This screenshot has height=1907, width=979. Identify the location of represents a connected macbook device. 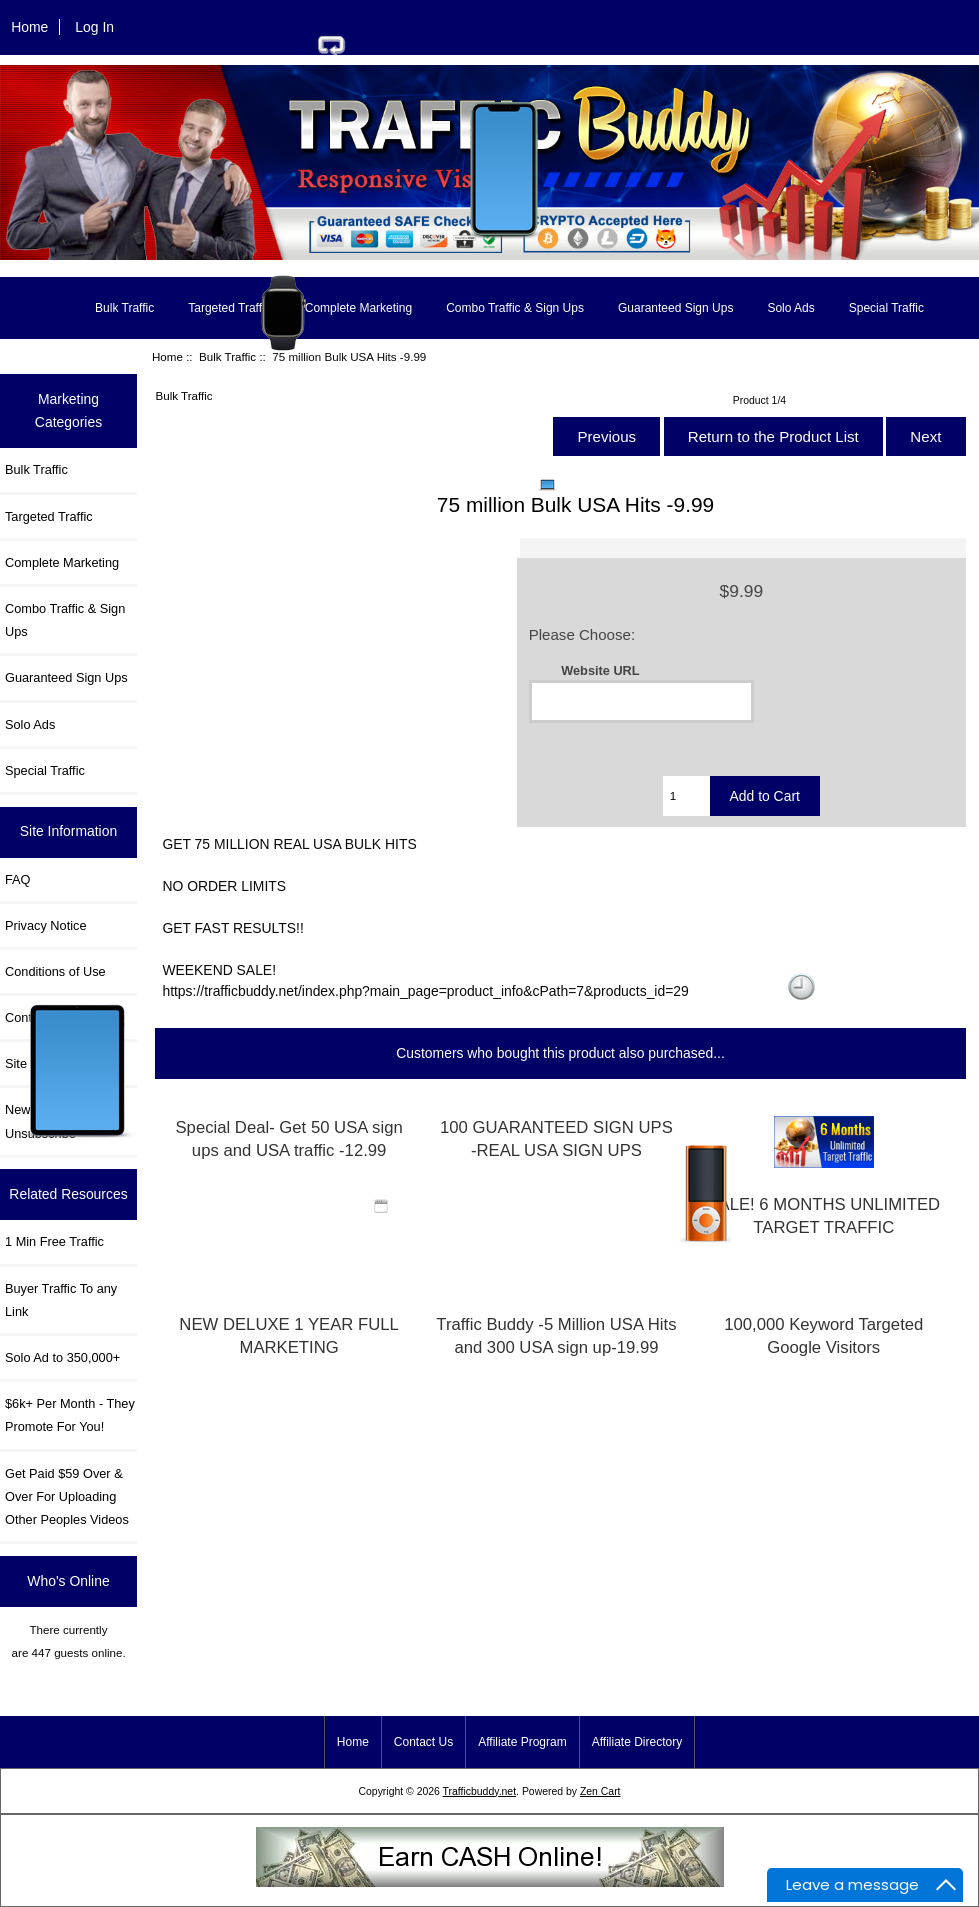
(547, 483).